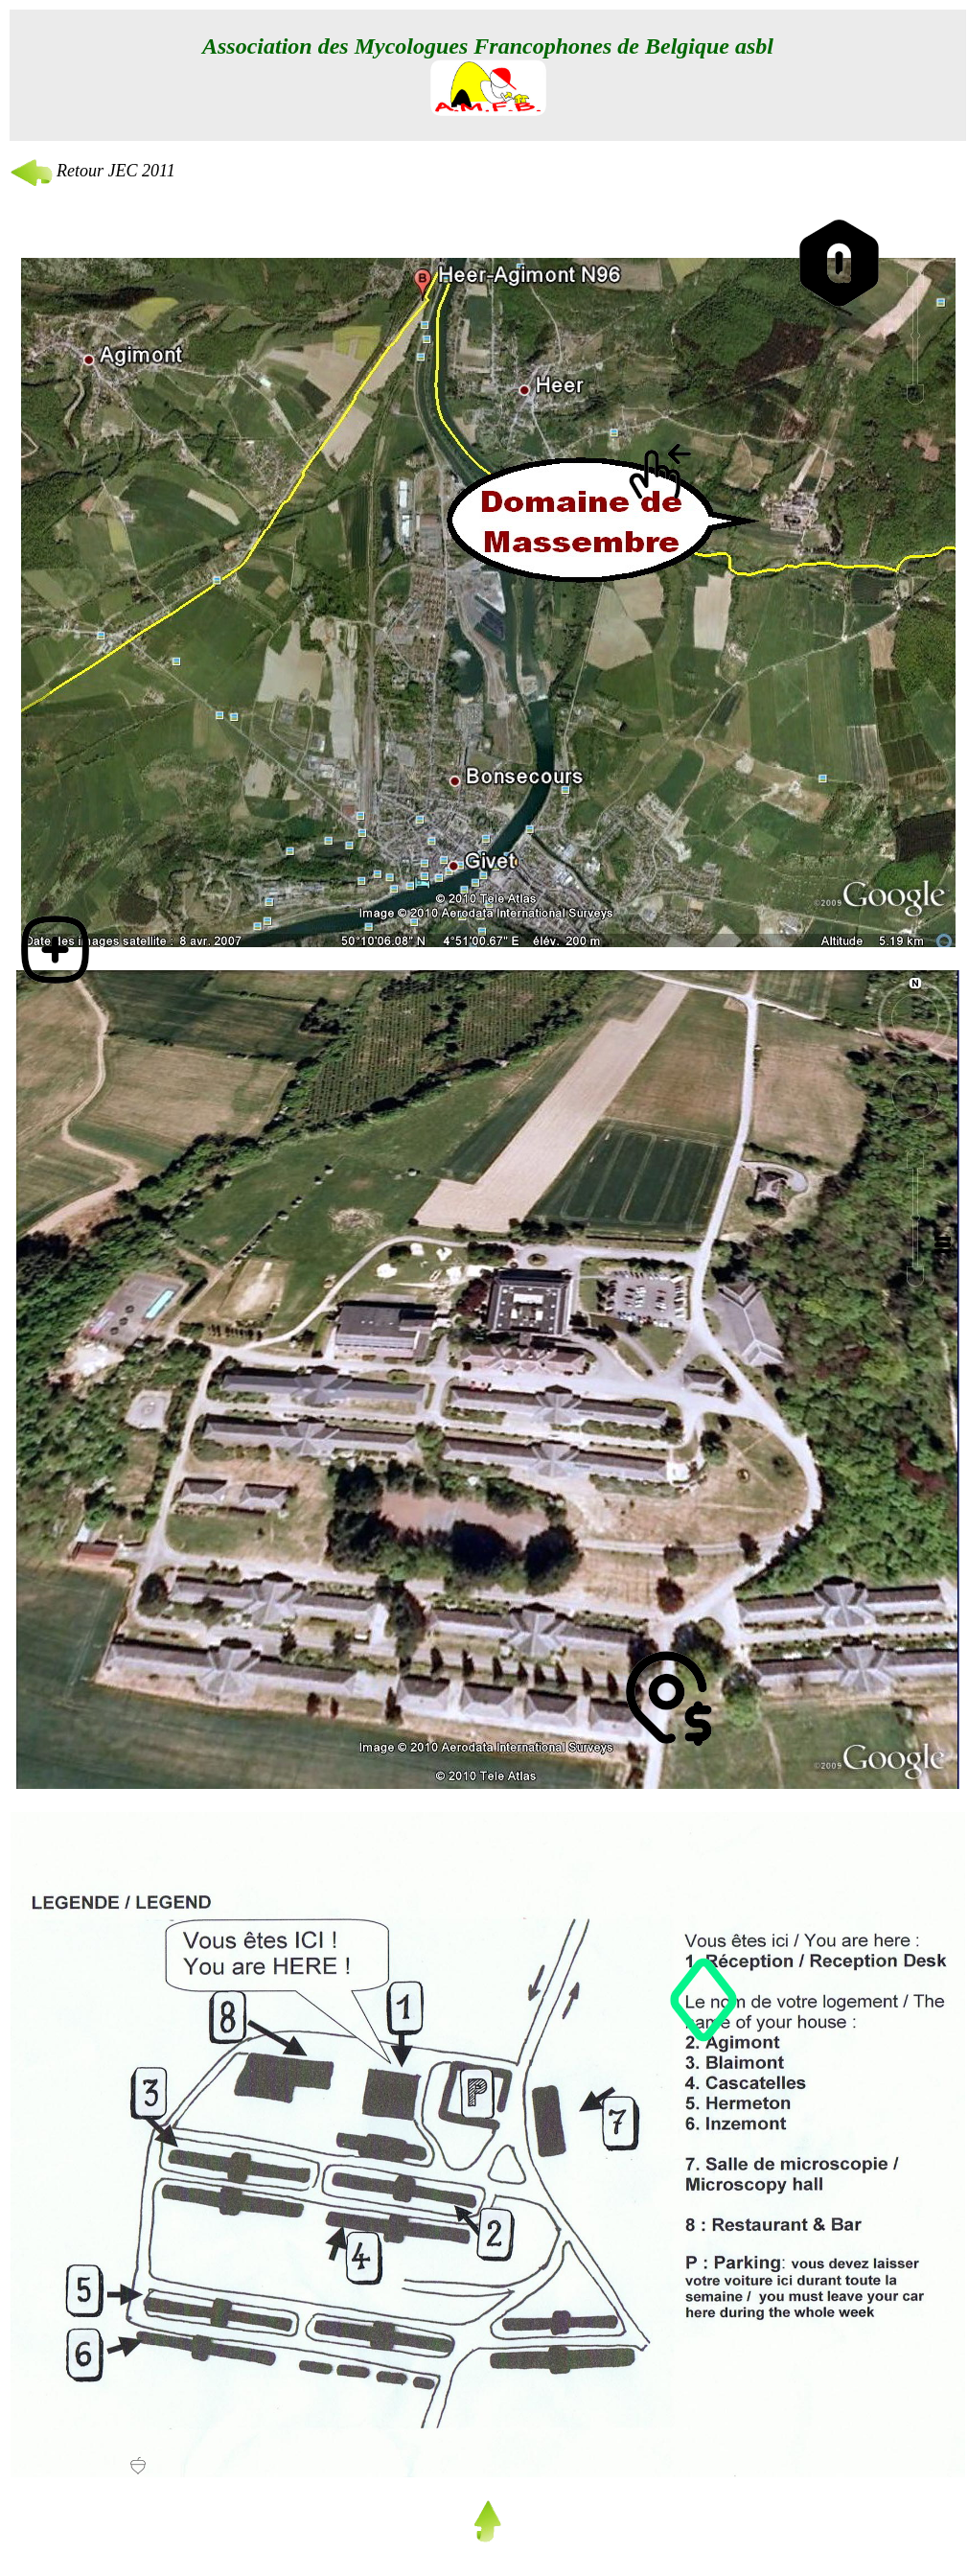 The width and height of the screenshot is (968, 2576). Describe the element at coordinates (55, 949) in the screenshot. I see `add a new item` at that location.